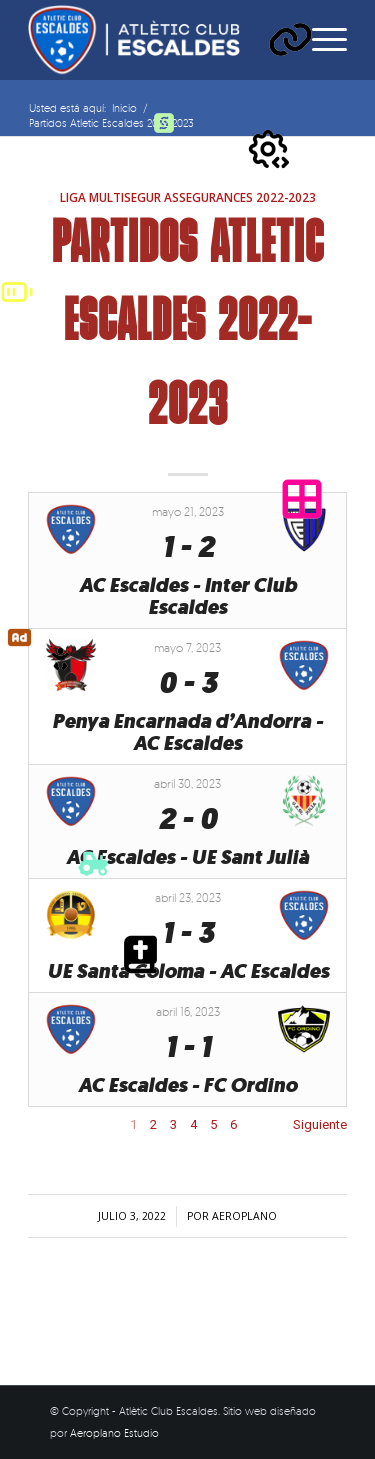 Image resolution: width=375 pixels, height=1459 pixels. What do you see at coordinates (17, 292) in the screenshot?
I see `indicates medium battery level` at bounding box center [17, 292].